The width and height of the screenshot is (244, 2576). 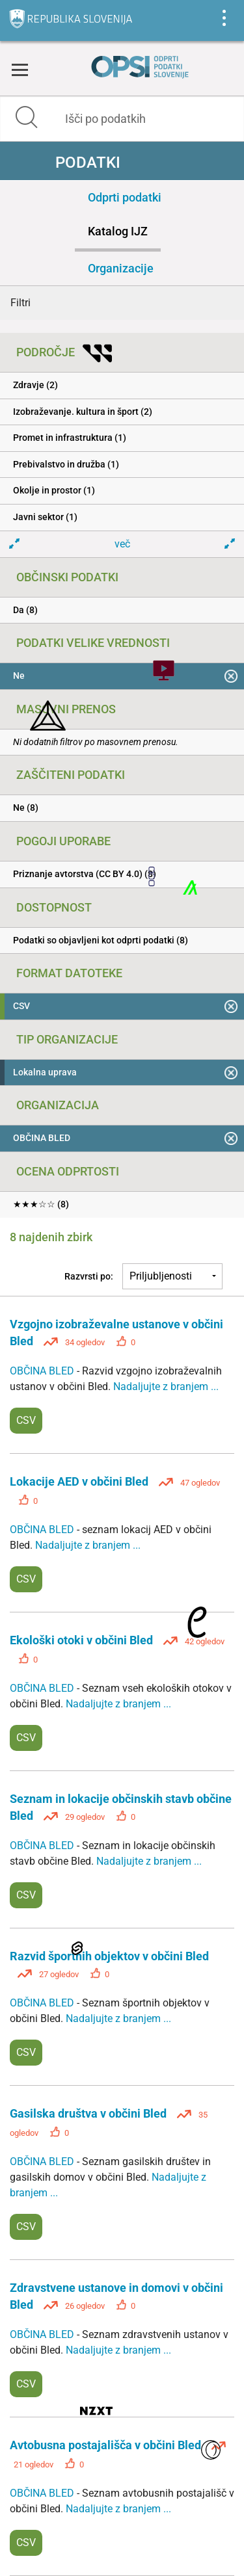 What do you see at coordinates (163, 670) in the screenshot?
I see `start a presentation slideshow` at bounding box center [163, 670].